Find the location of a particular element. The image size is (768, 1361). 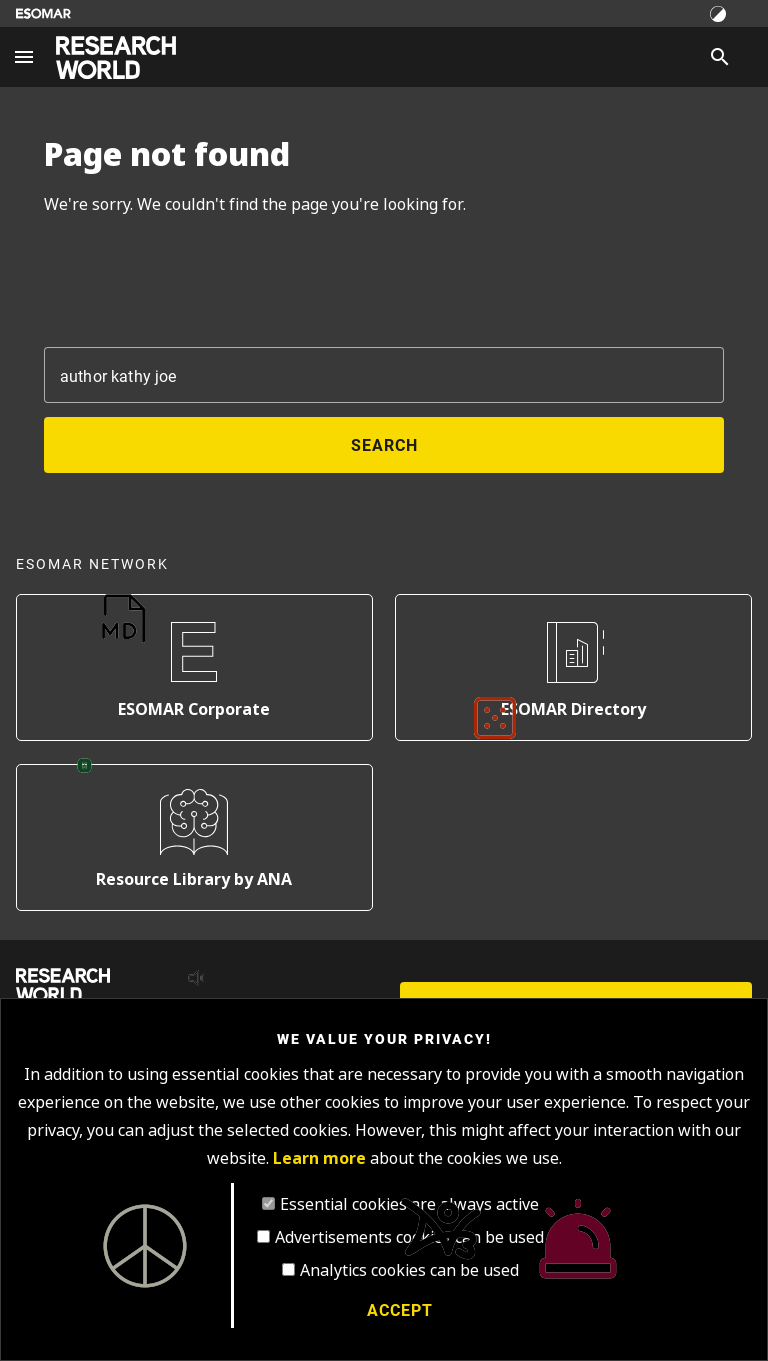

open a markdown file is located at coordinates (124, 618).